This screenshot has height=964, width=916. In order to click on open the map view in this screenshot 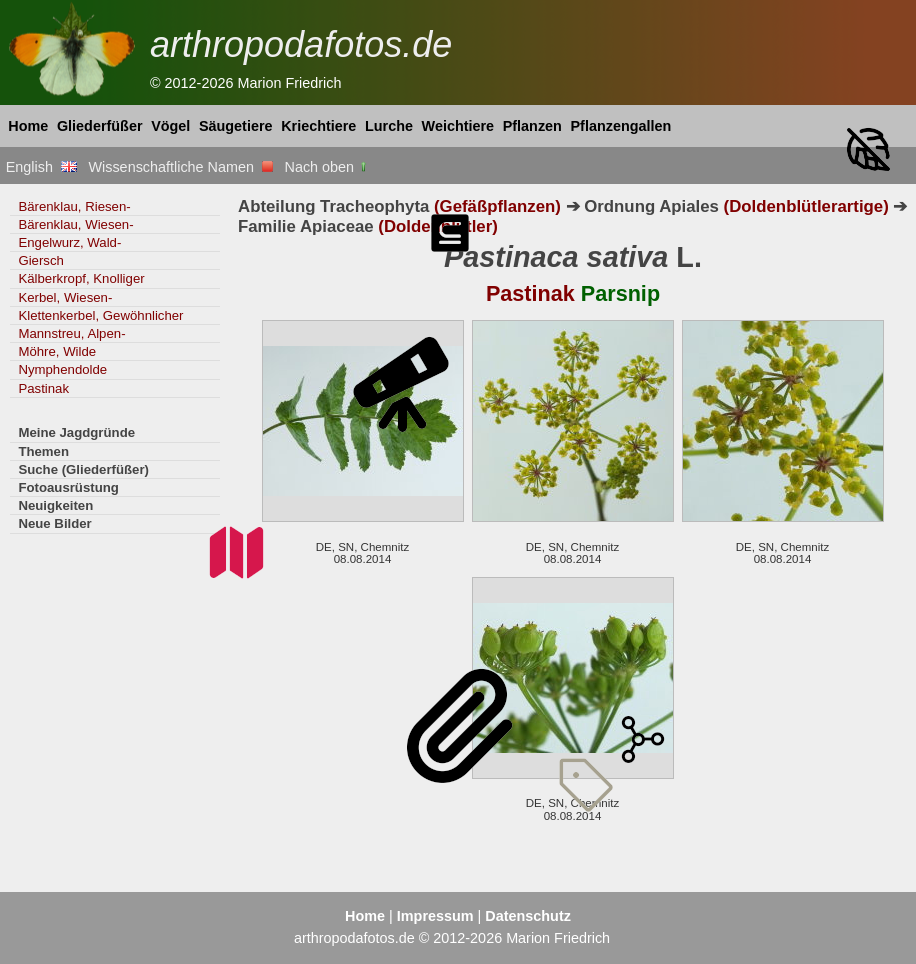, I will do `click(236, 552)`.